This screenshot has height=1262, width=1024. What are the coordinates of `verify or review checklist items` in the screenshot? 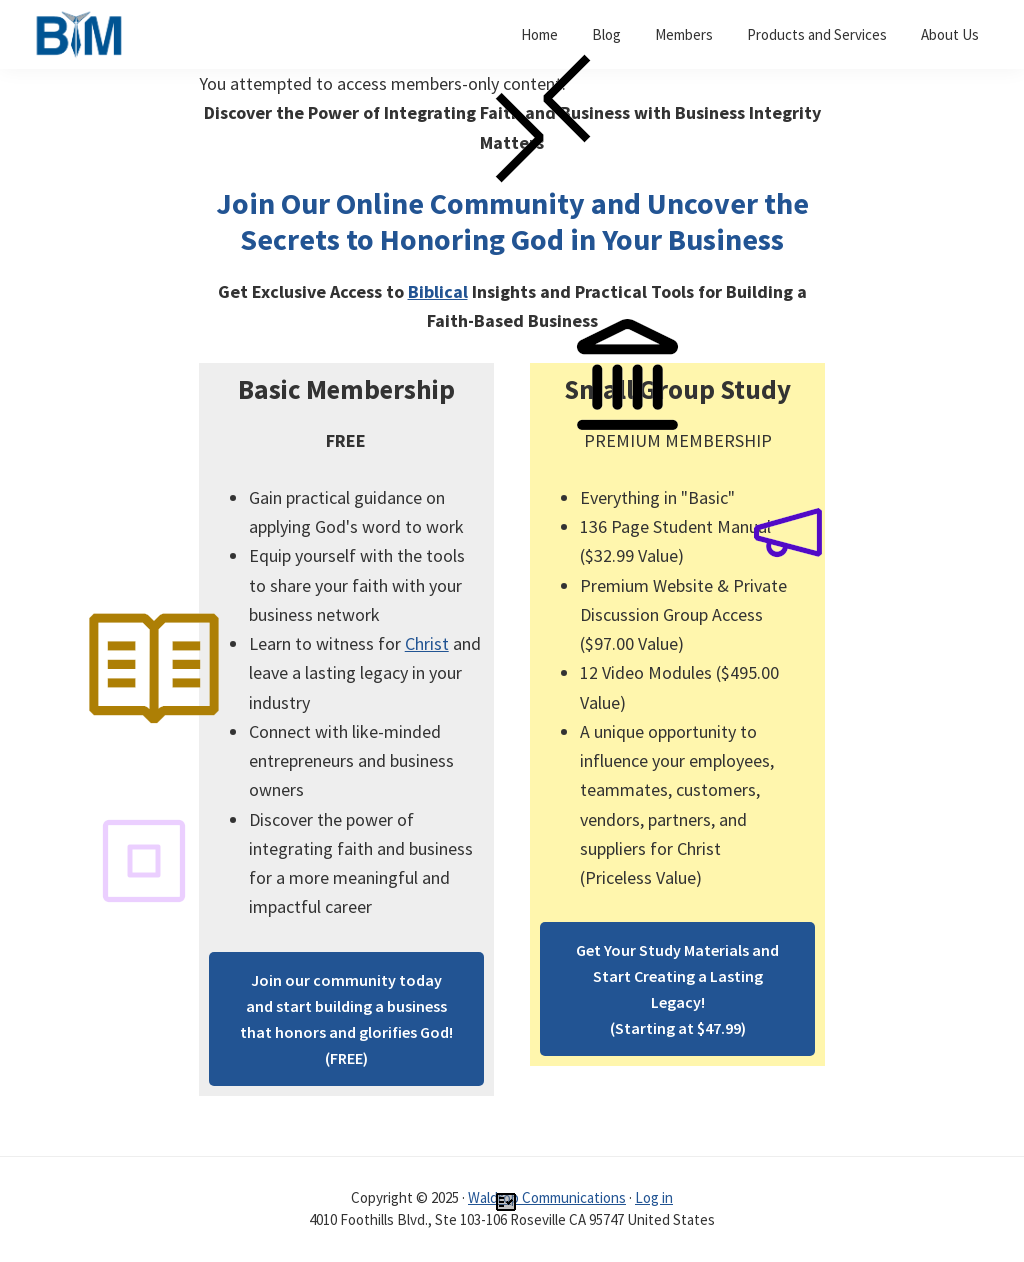 It's located at (506, 1202).